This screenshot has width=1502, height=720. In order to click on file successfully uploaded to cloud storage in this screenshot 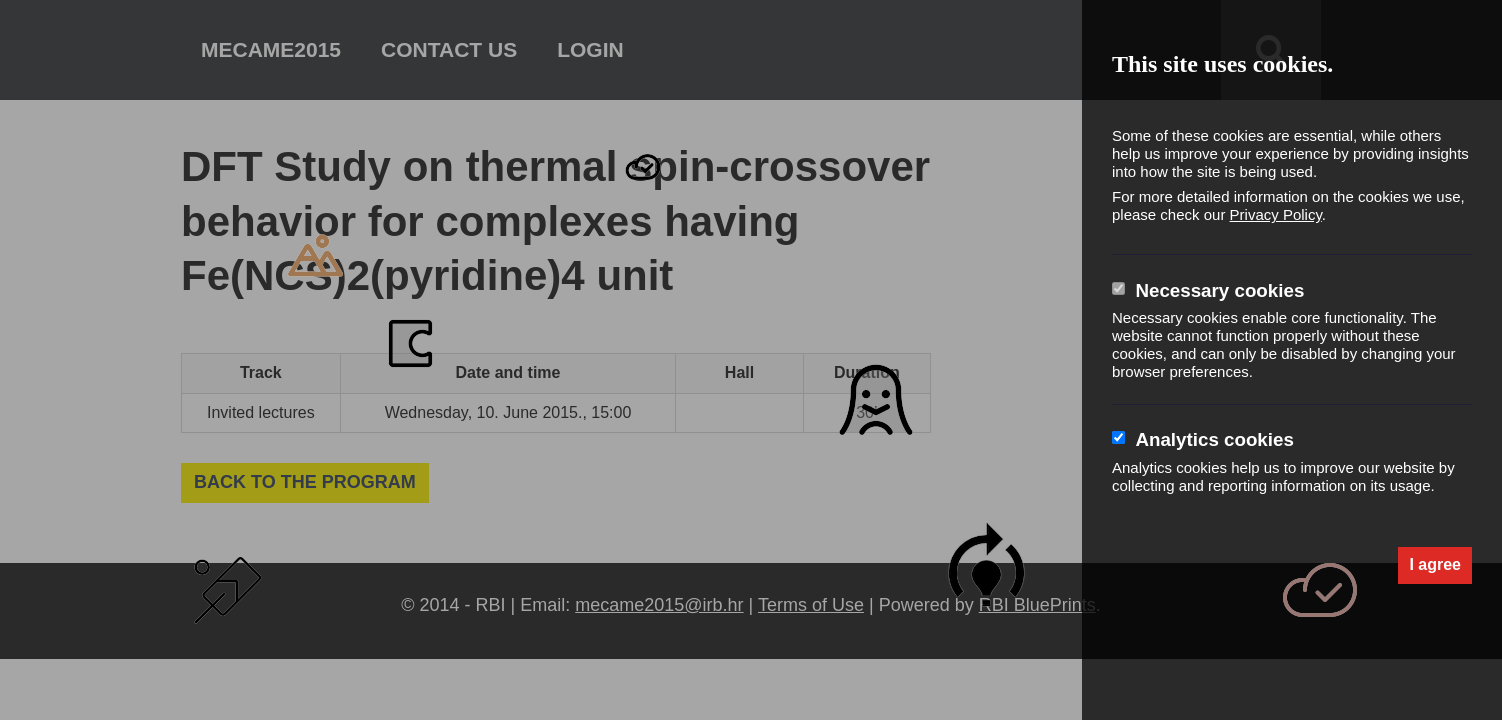, I will do `click(643, 167)`.